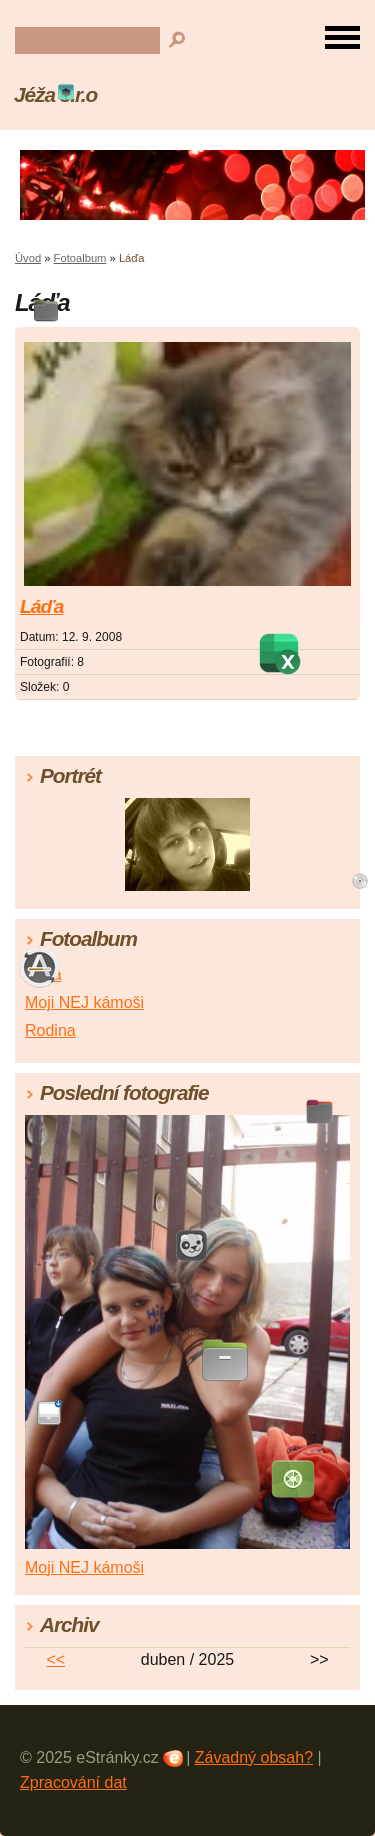 This screenshot has width=375, height=1836. Describe the element at coordinates (225, 1360) in the screenshot. I see `open the file manager app` at that location.